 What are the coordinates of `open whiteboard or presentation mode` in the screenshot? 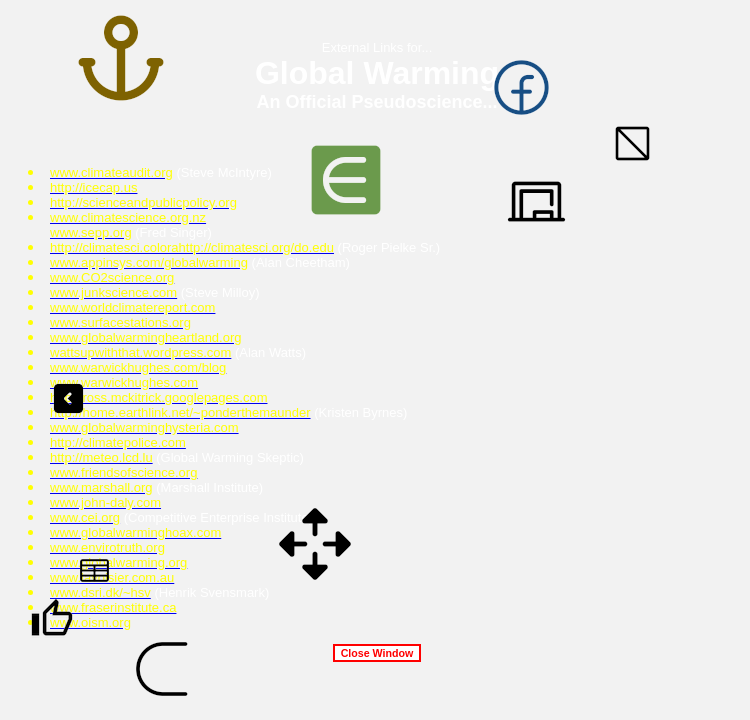 It's located at (536, 202).